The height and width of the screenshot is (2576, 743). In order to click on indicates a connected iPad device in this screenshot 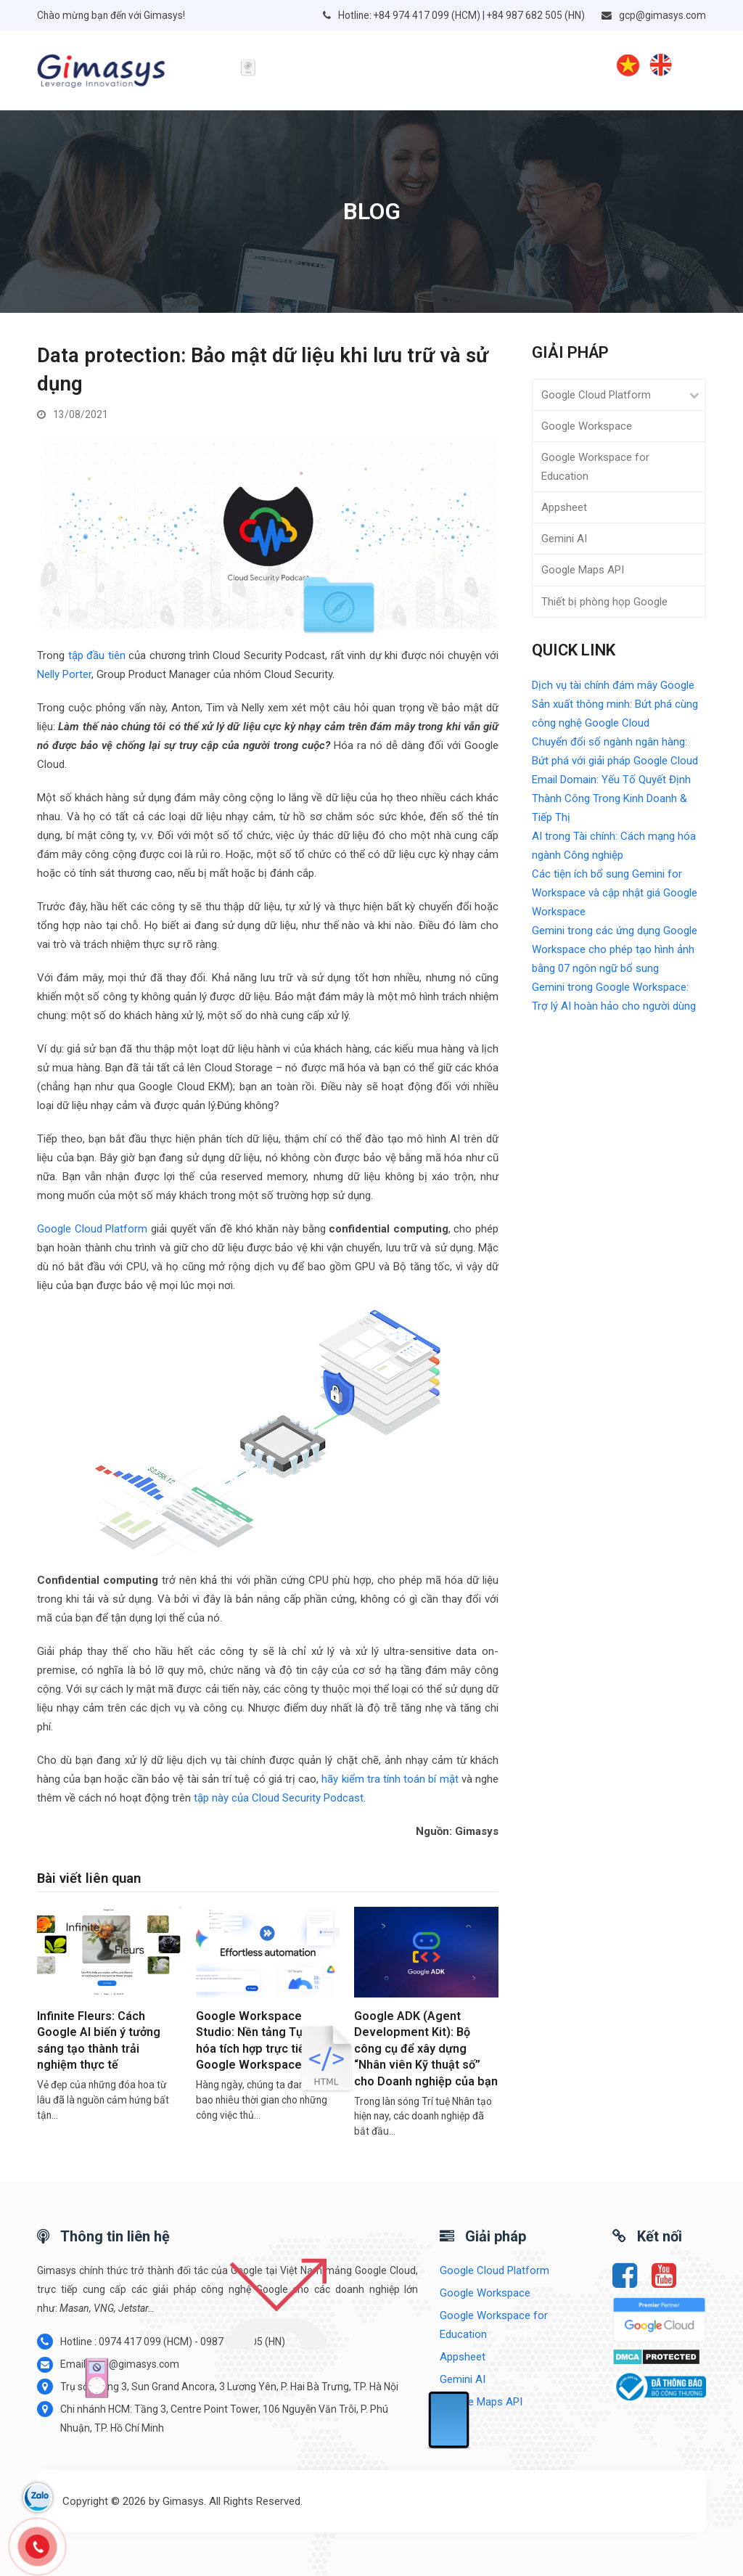, I will do `click(448, 2420)`.